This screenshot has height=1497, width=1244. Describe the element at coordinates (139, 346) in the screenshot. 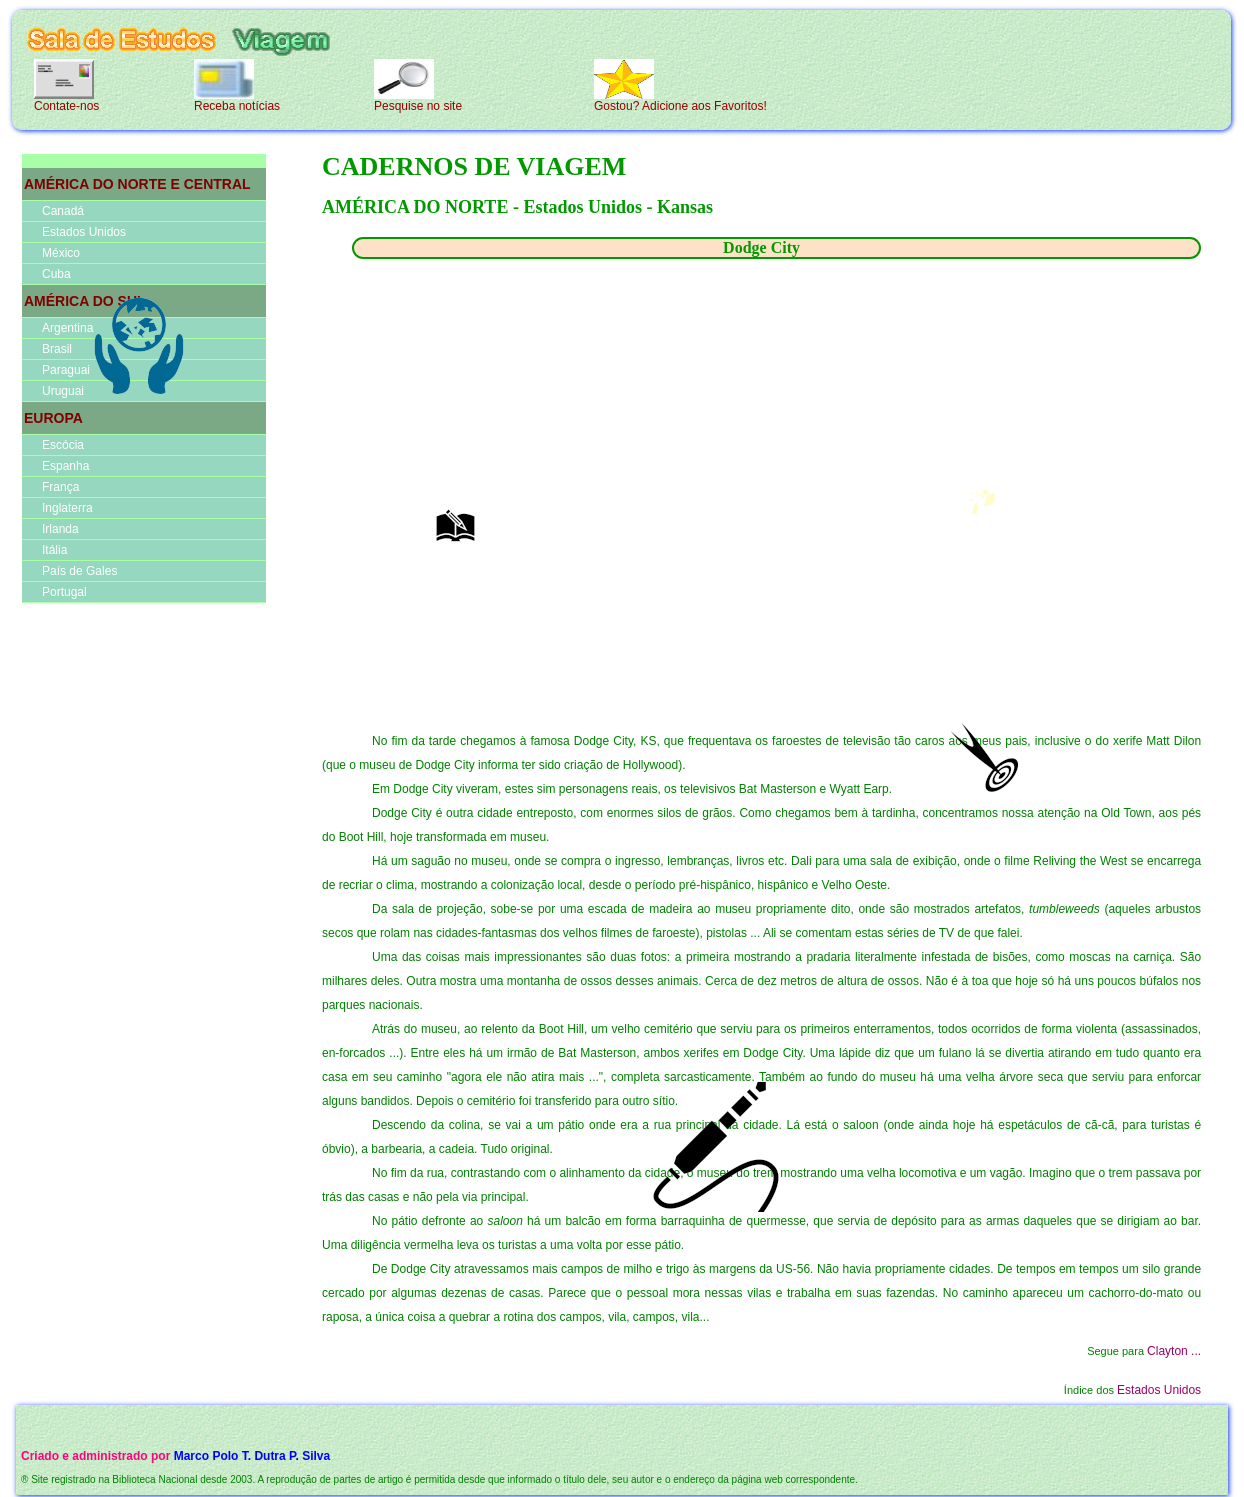

I see `view environmental or sustainability features` at that location.